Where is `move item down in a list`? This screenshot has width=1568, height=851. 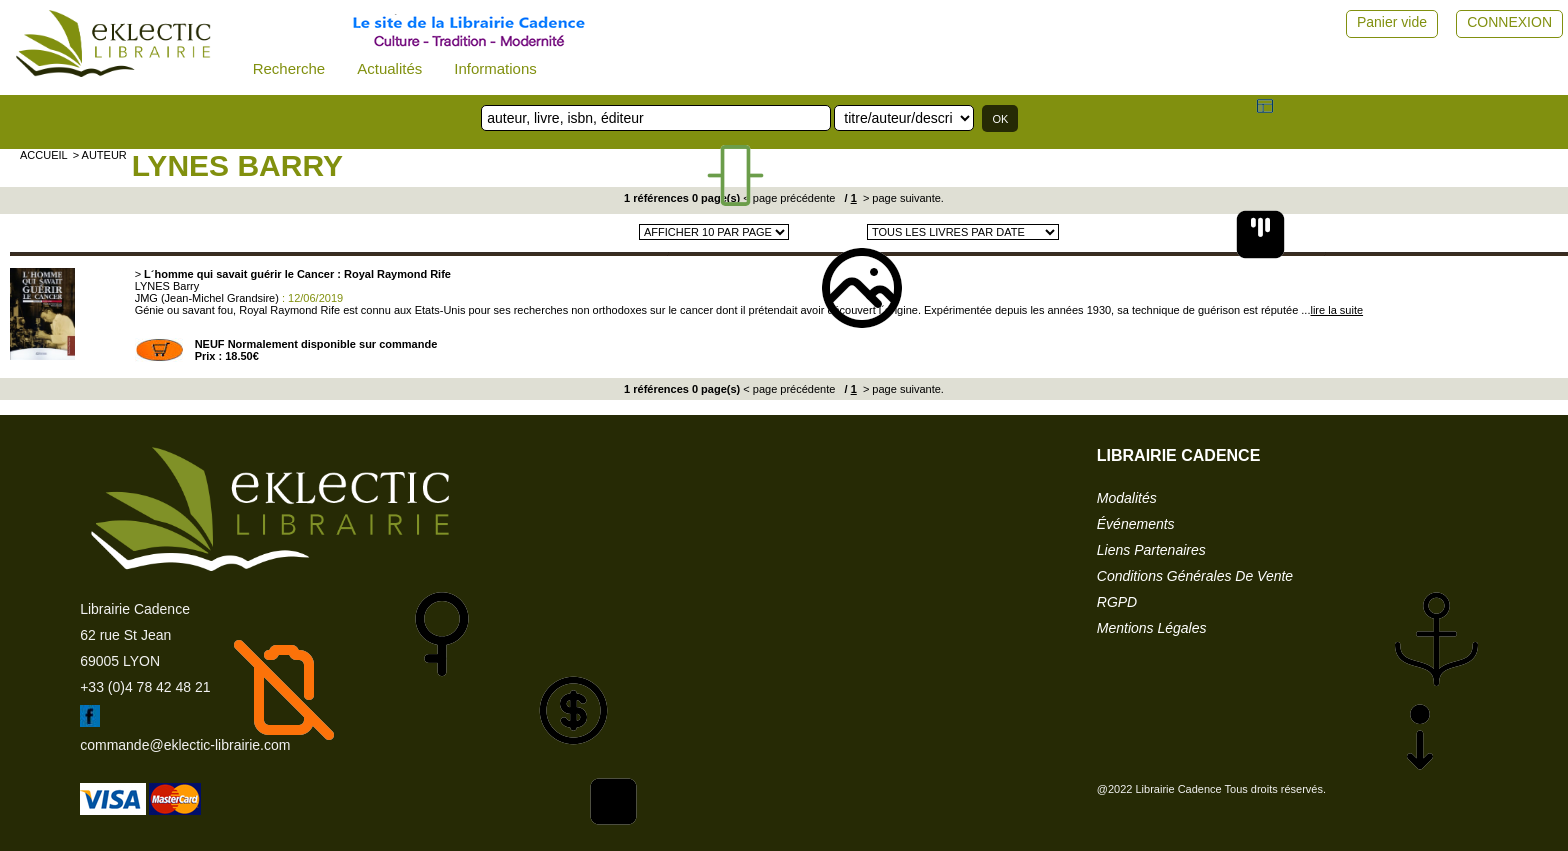 move item down in a list is located at coordinates (1420, 737).